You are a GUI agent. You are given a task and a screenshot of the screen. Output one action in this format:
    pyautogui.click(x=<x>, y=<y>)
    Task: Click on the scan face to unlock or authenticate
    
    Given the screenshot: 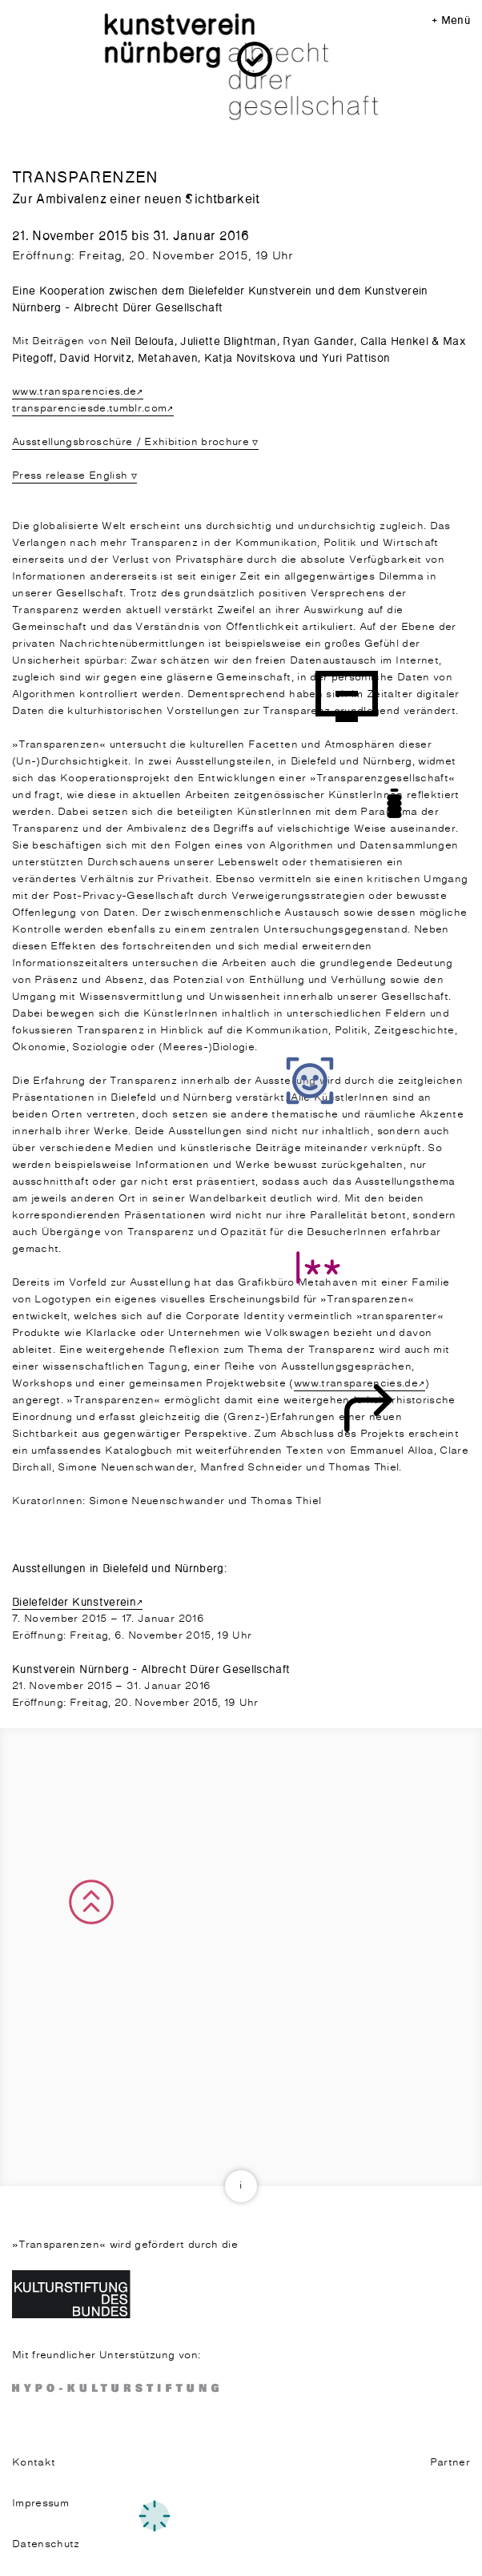 What is the action you would take?
    pyautogui.click(x=310, y=1081)
    